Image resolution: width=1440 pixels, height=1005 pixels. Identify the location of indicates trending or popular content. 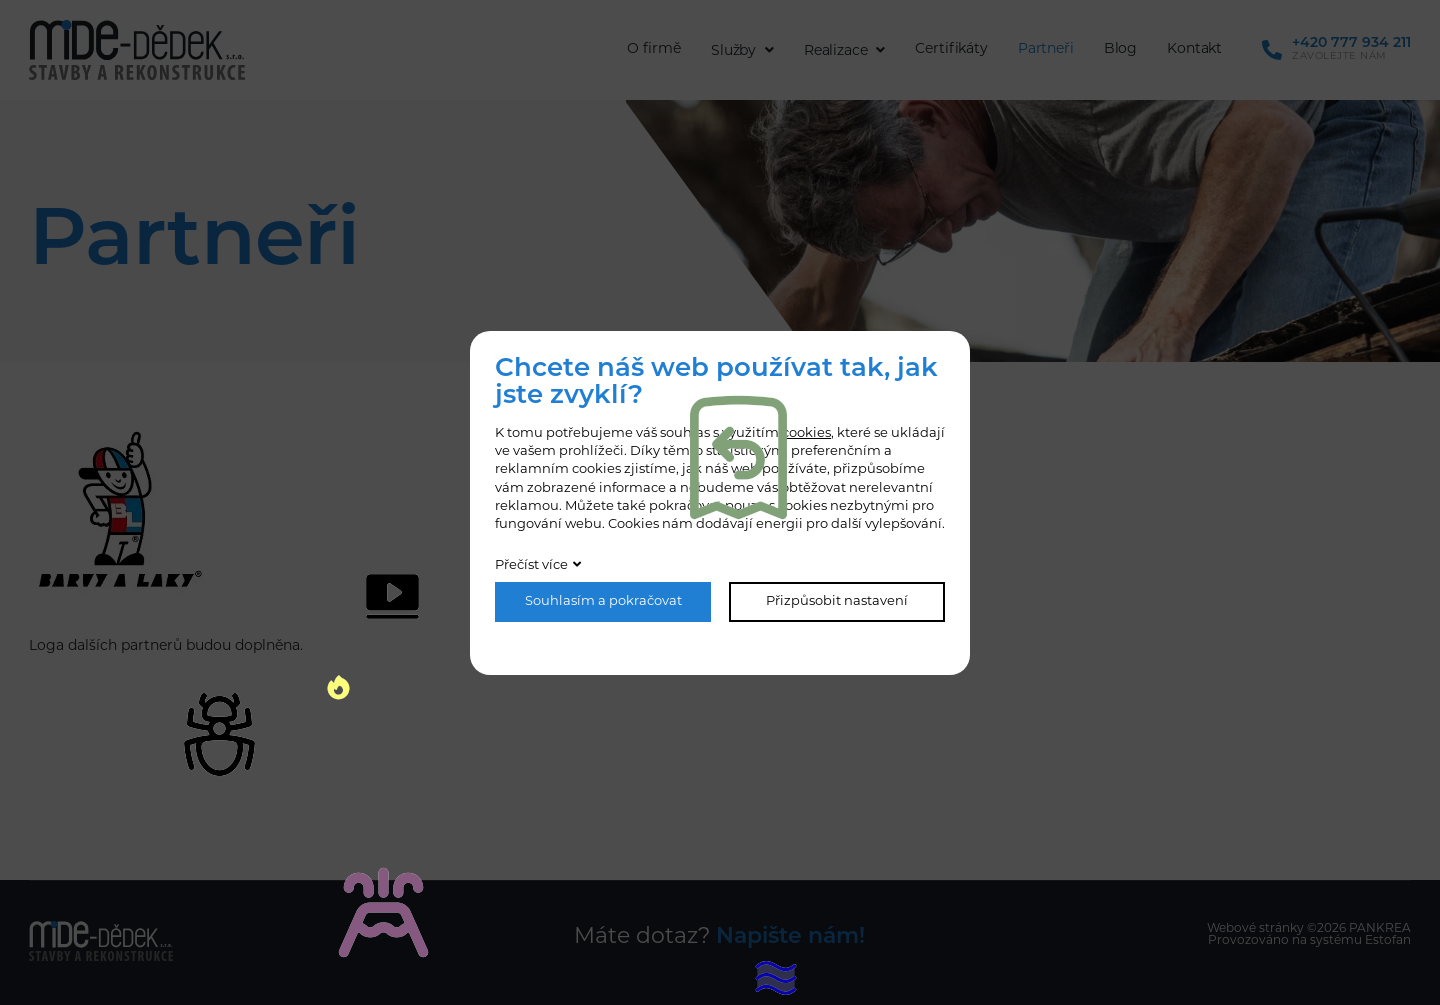
(338, 687).